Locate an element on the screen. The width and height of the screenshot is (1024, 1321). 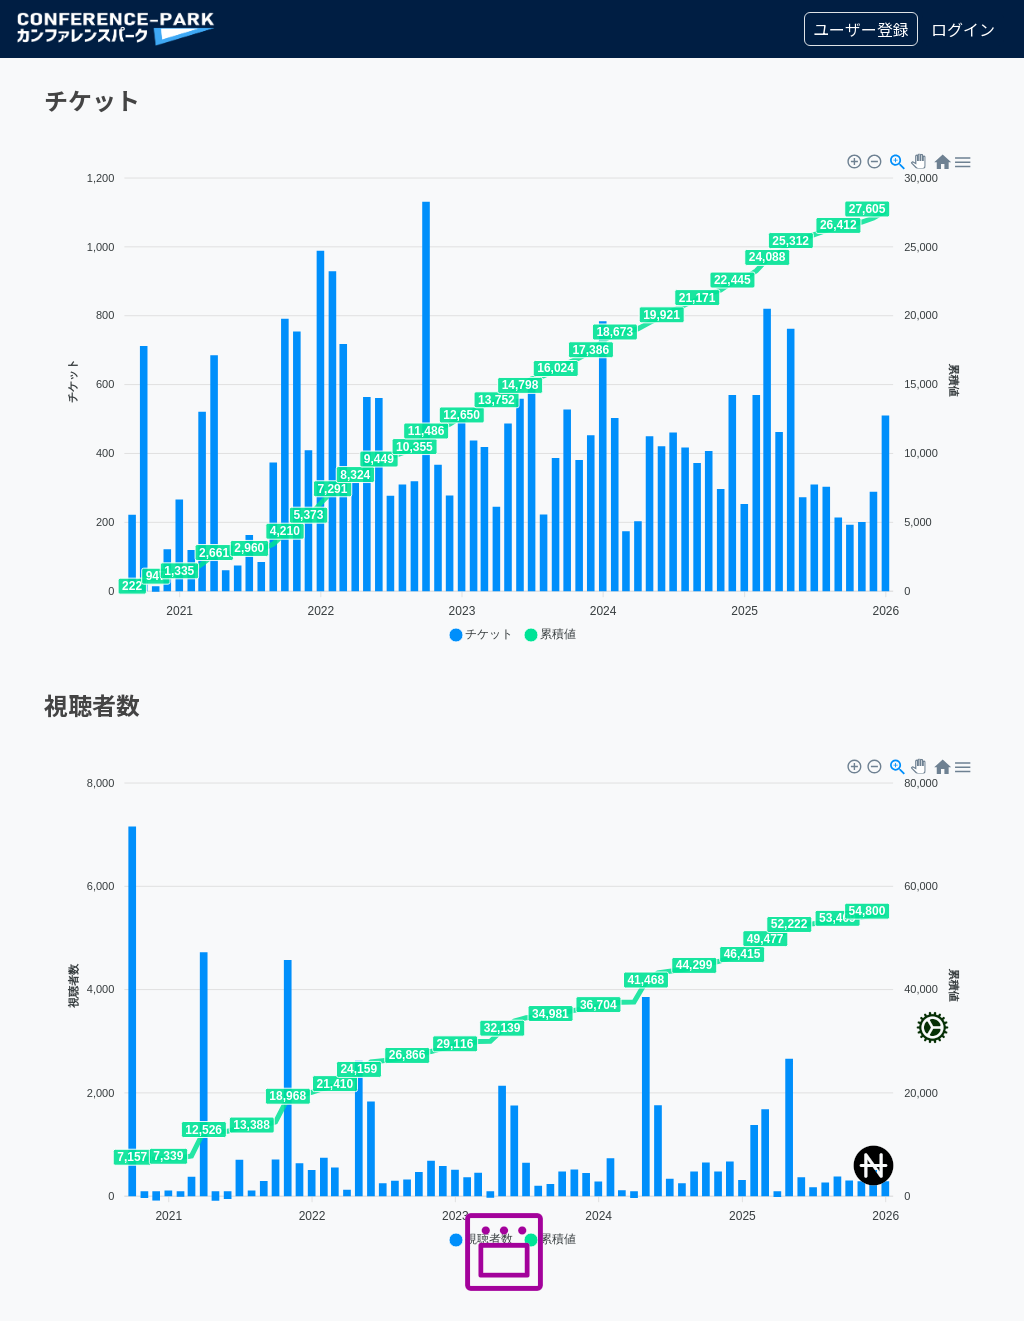
access settings or preferences is located at coordinates (932, 1027).